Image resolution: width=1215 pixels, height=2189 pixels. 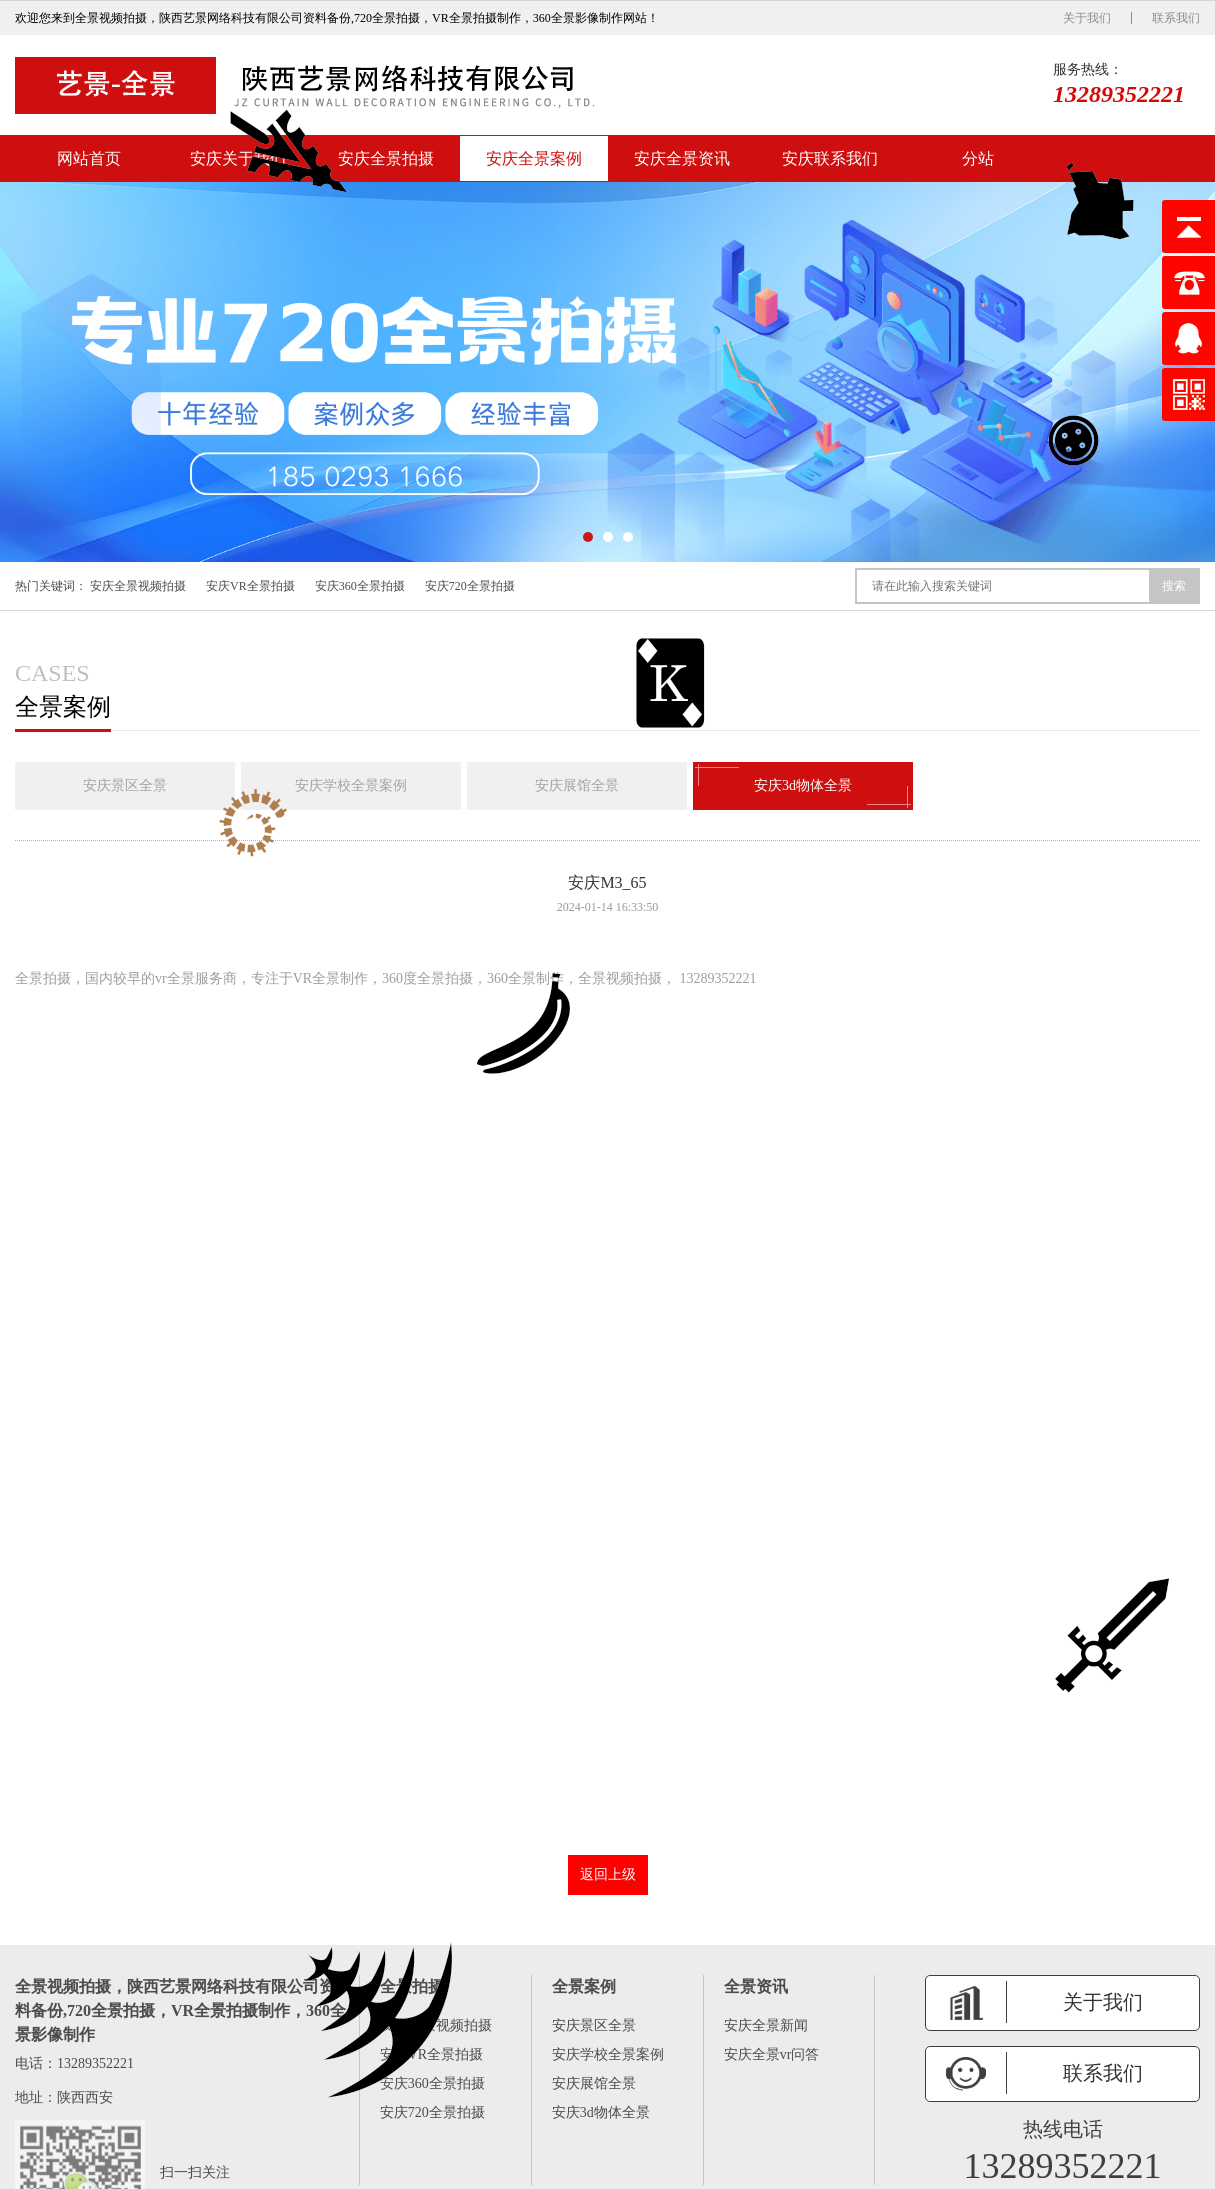 What do you see at coordinates (670, 683) in the screenshot?
I see `king of diamonds playing card` at bounding box center [670, 683].